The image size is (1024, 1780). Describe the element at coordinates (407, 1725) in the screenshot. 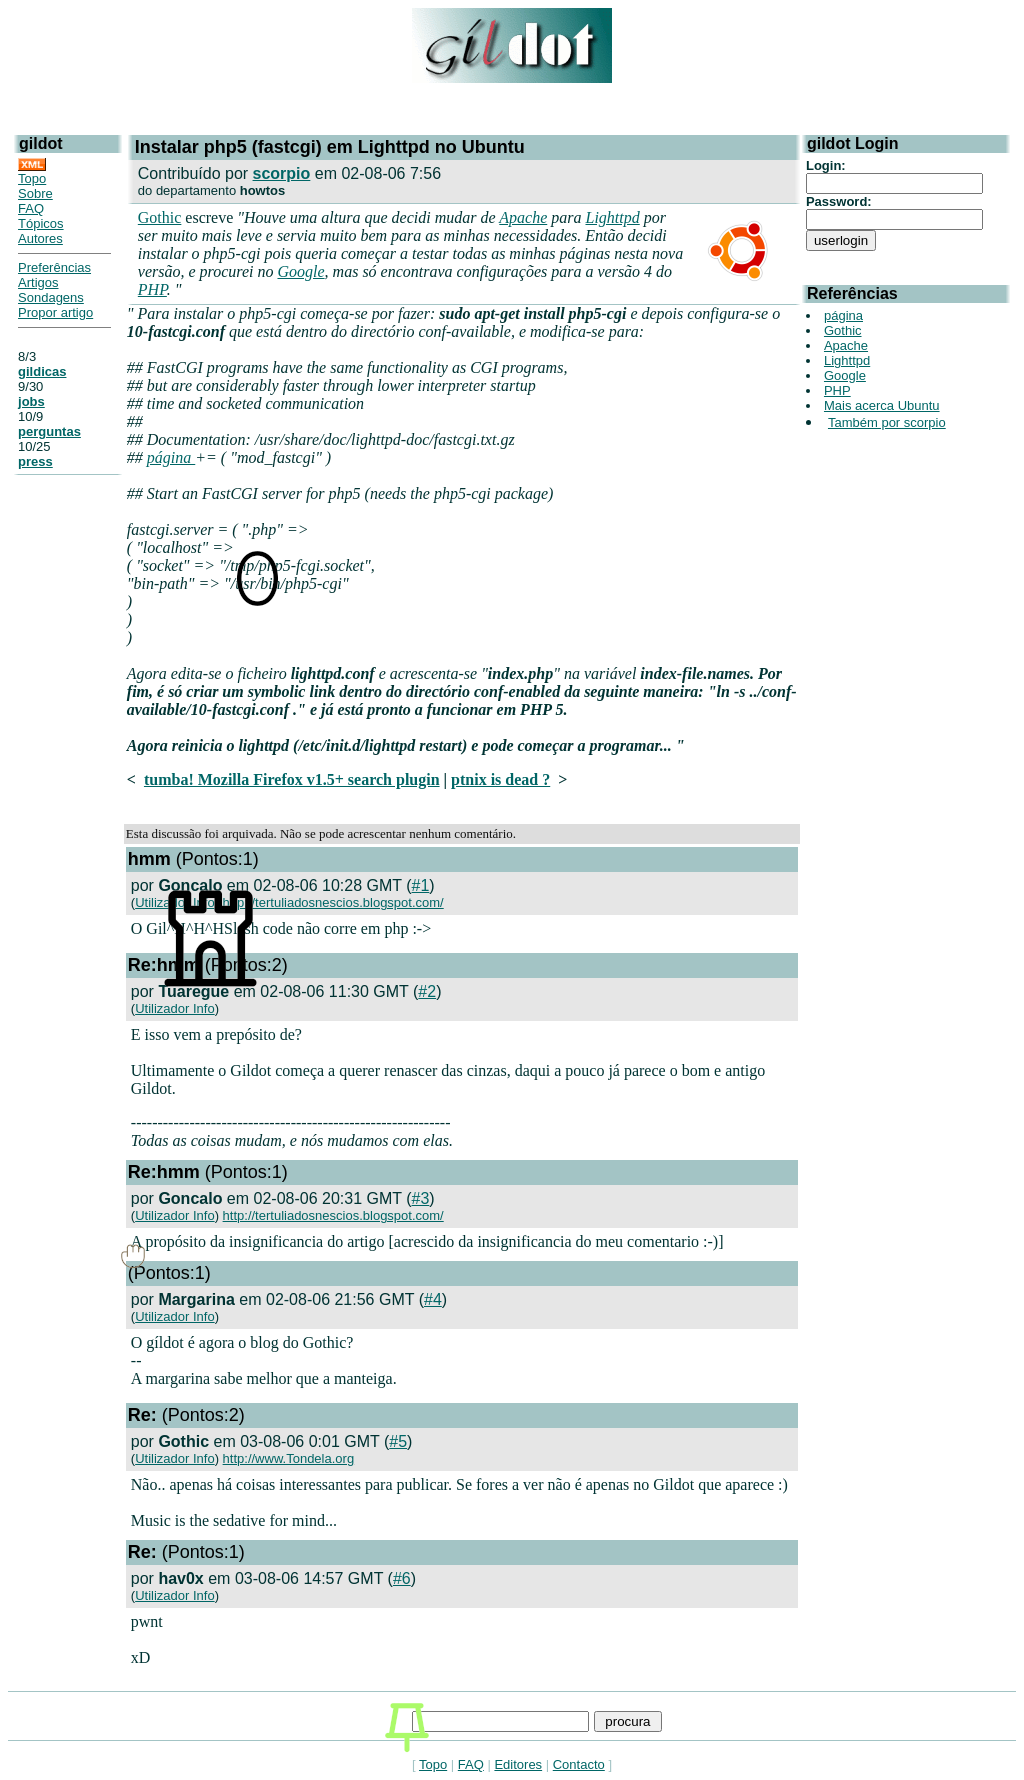

I see `pin an item to keep it visible` at that location.